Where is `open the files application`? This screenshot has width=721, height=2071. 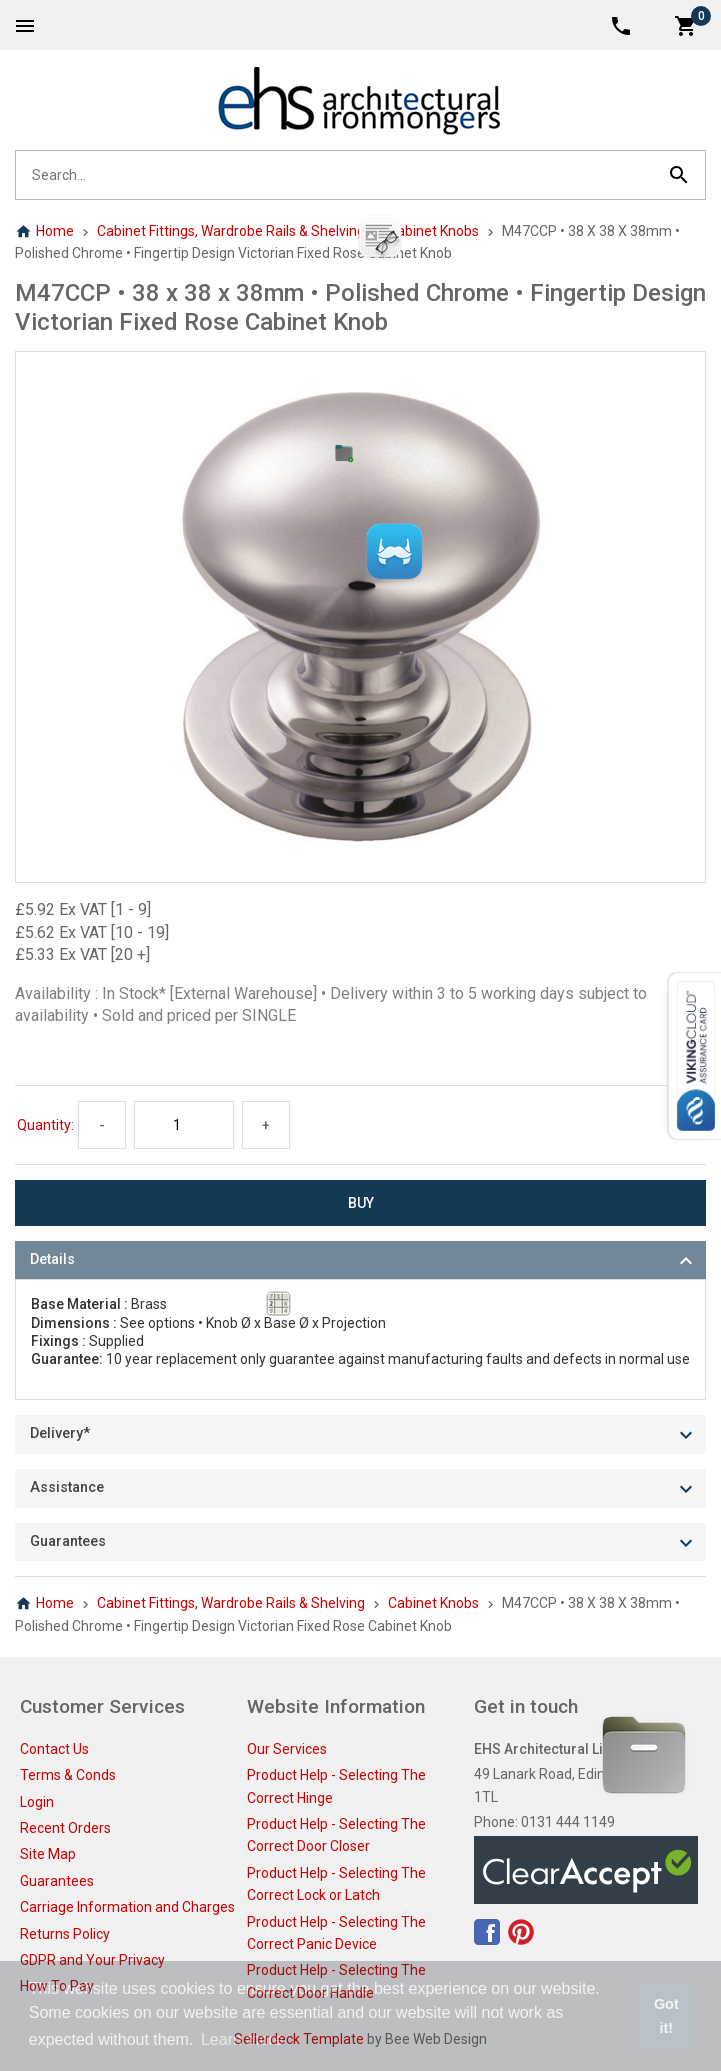
open the files application is located at coordinates (644, 1755).